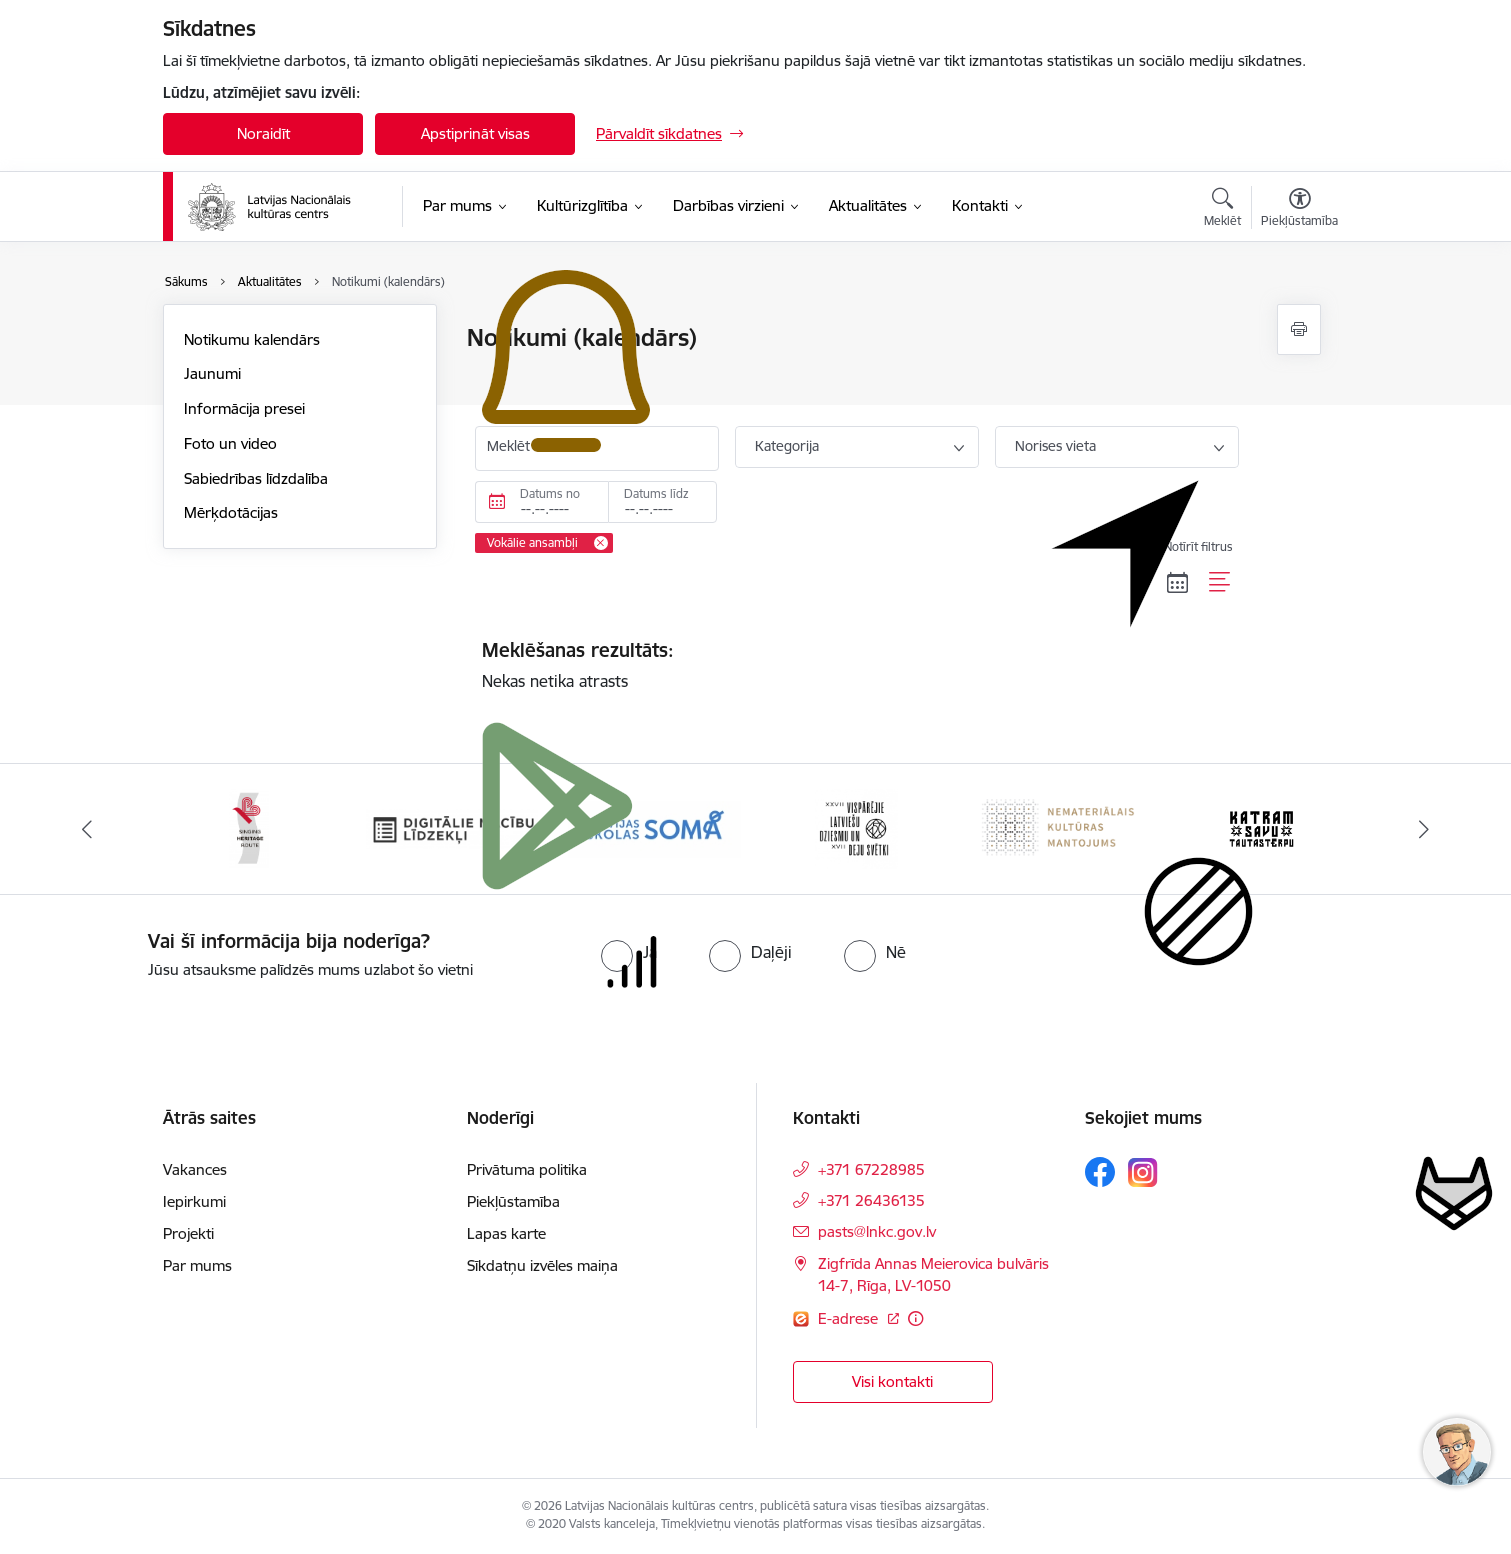  I want to click on open google play store, so click(543, 806).